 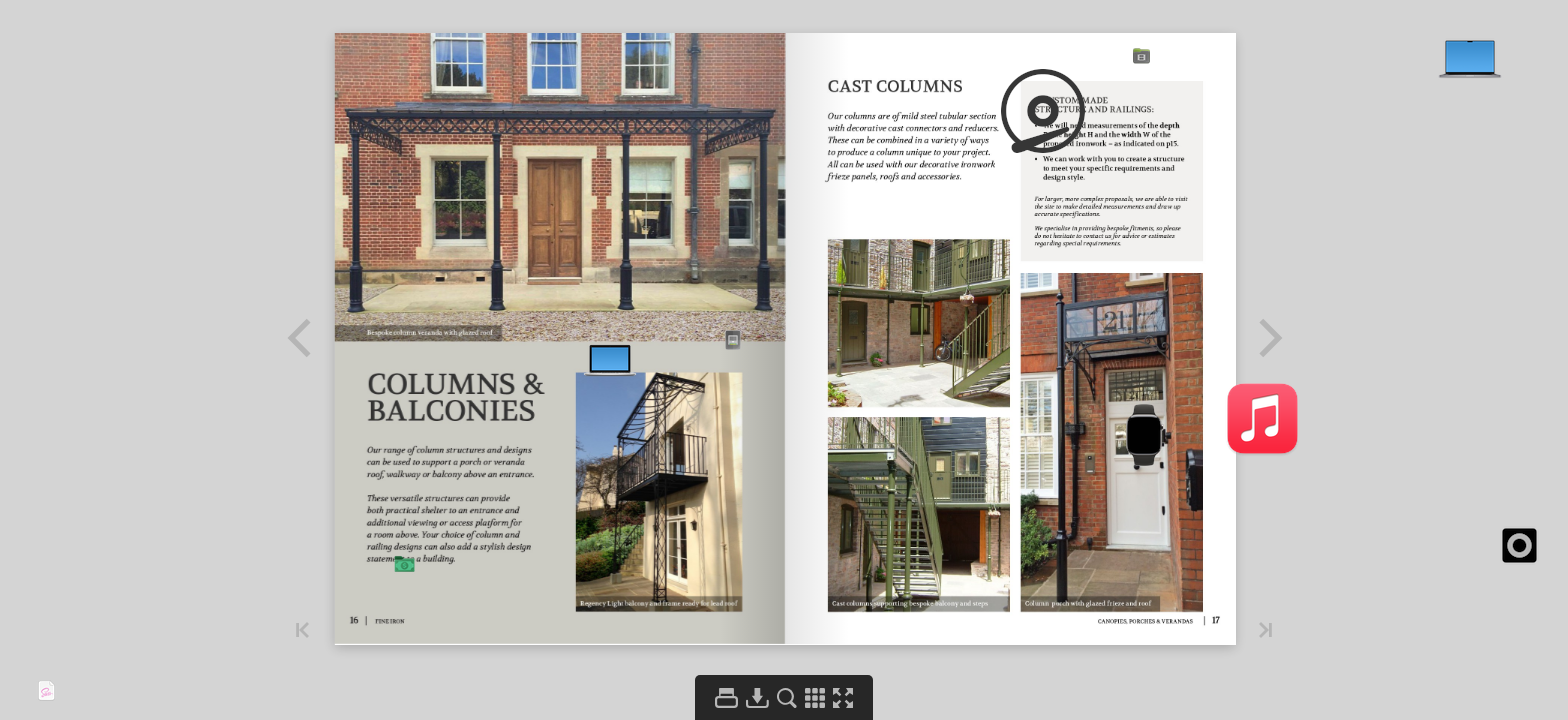 I want to click on open your videos folder, so click(x=1141, y=55).